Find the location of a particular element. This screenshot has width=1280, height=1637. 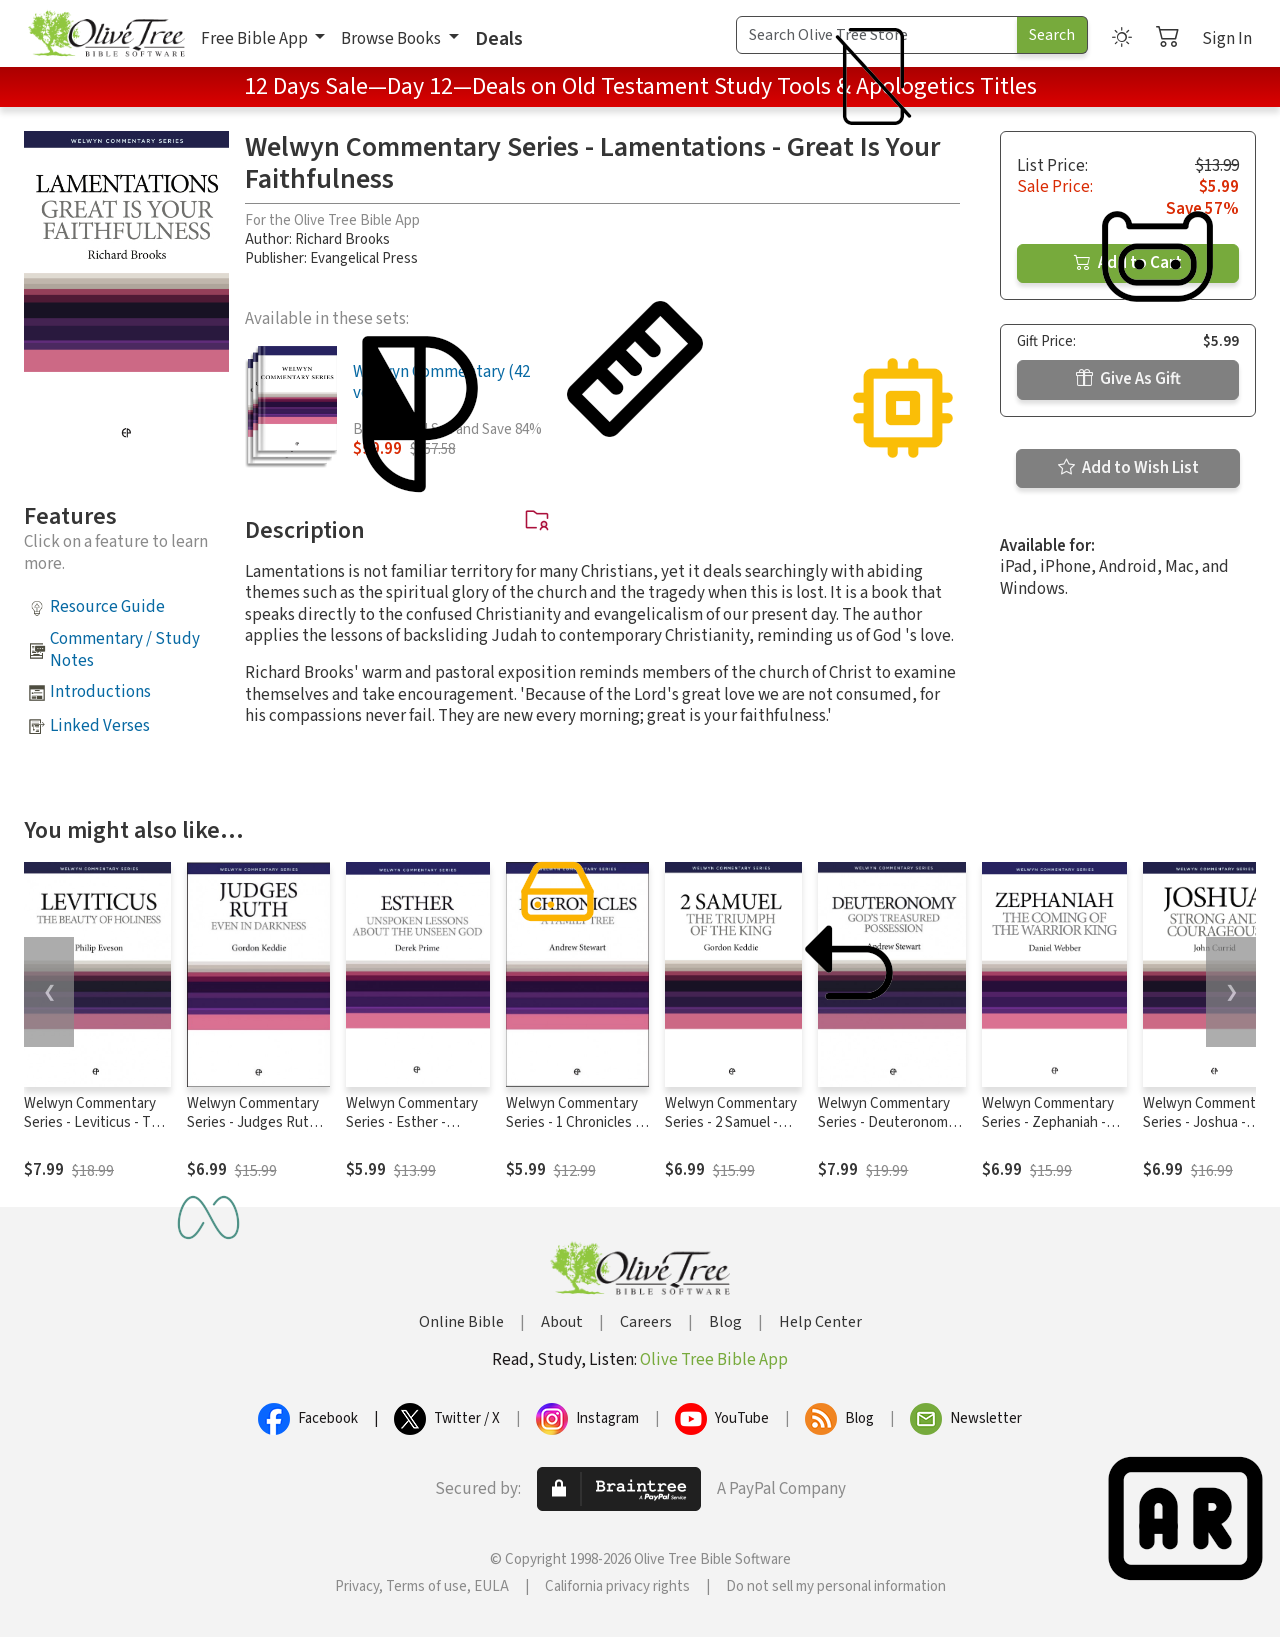

view system performance or processor usage is located at coordinates (903, 408).